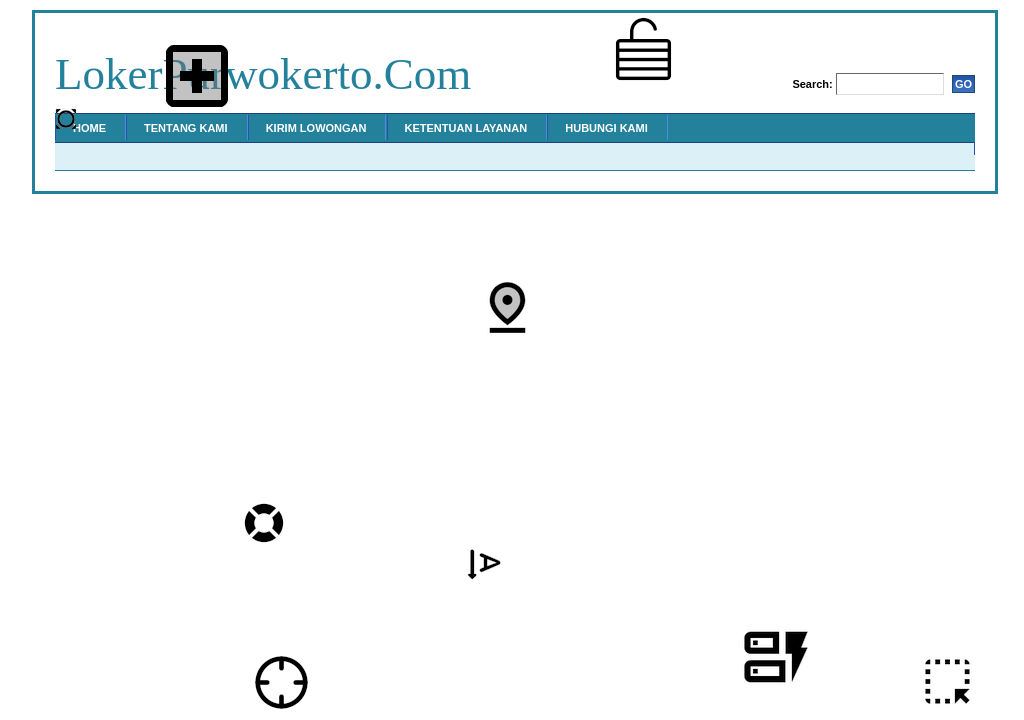  What do you see at coordinates (643, 52) in the screenshot?
I see `unlocked or unsecured state` at bounding box center [643, 52].